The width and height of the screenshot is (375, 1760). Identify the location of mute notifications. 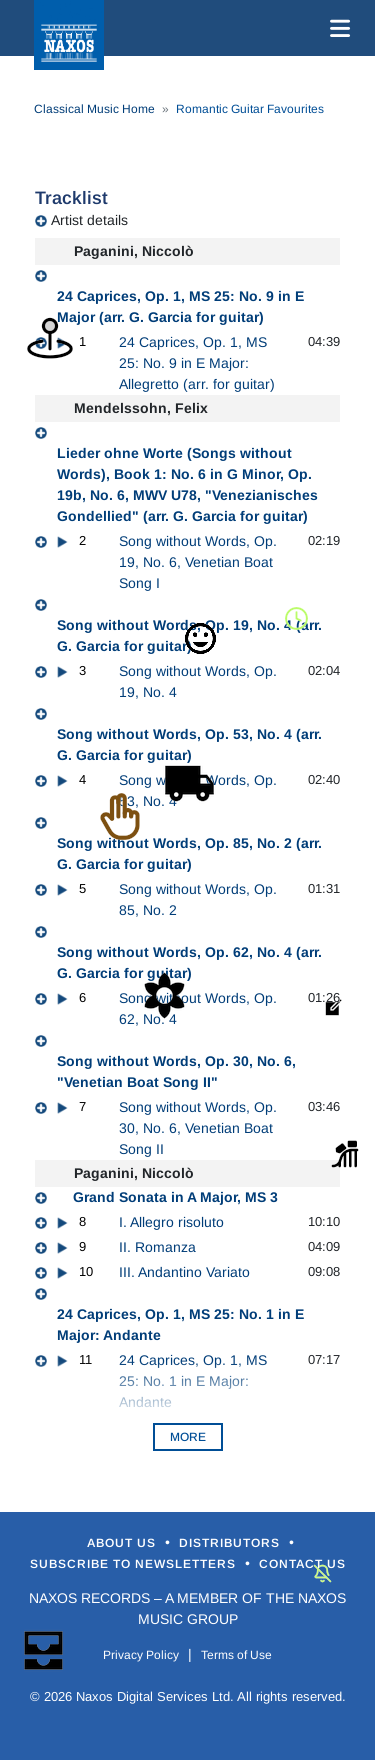
(322, 1573).